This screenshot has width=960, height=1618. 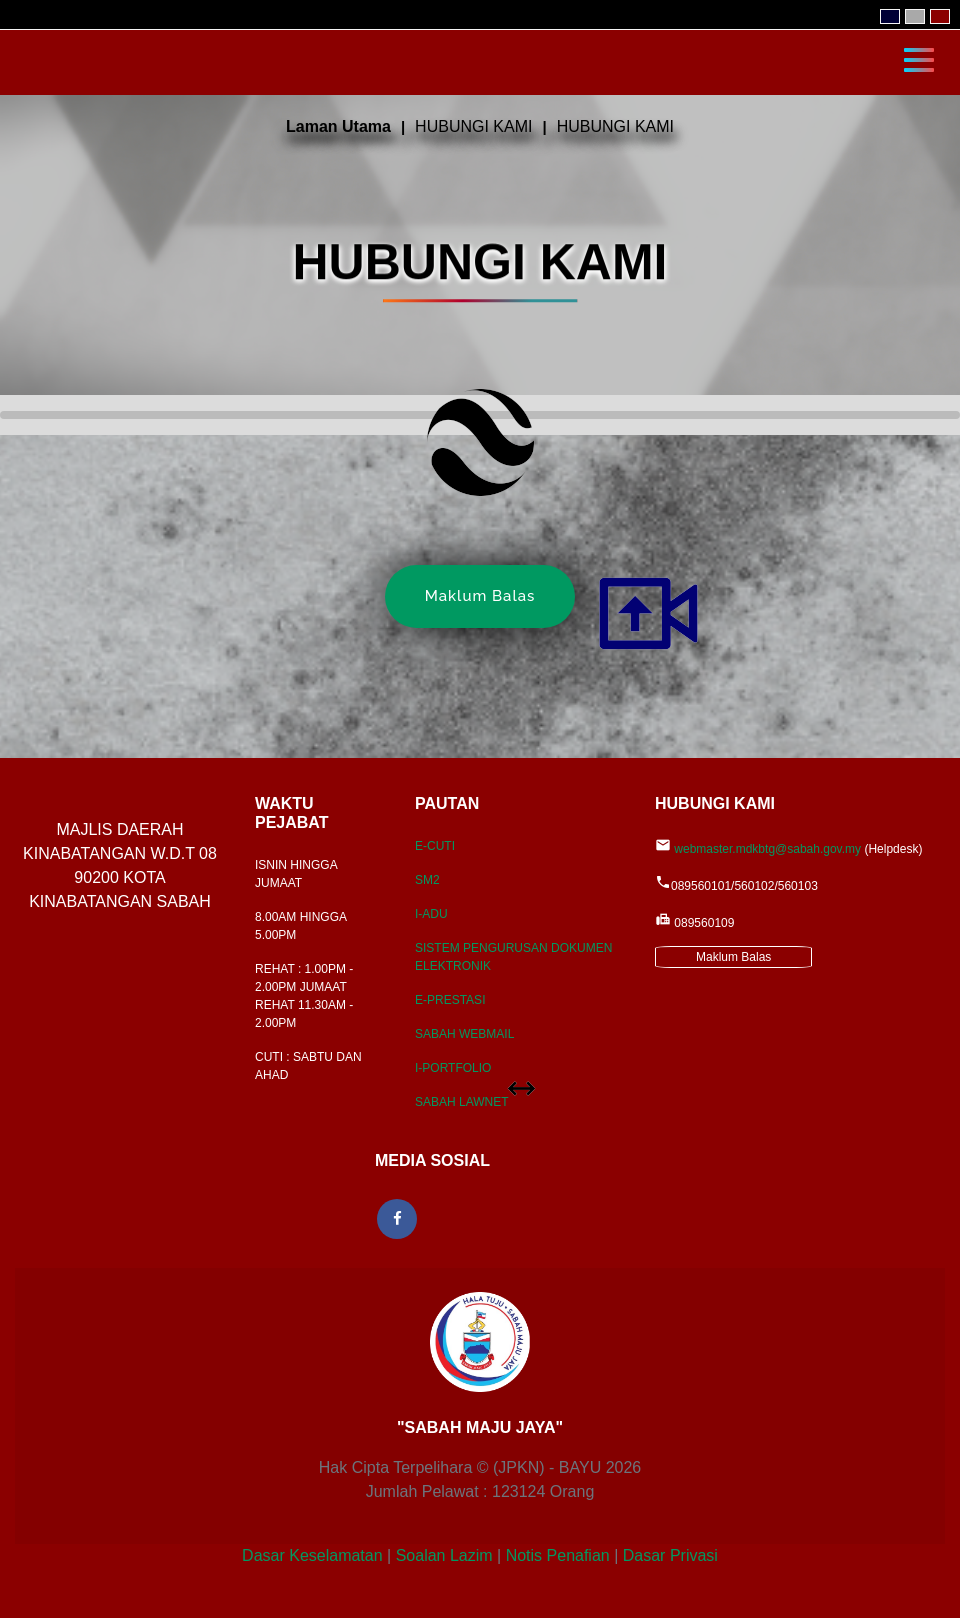 I want to click on open Google Earth app, so click(x=480, y=442).